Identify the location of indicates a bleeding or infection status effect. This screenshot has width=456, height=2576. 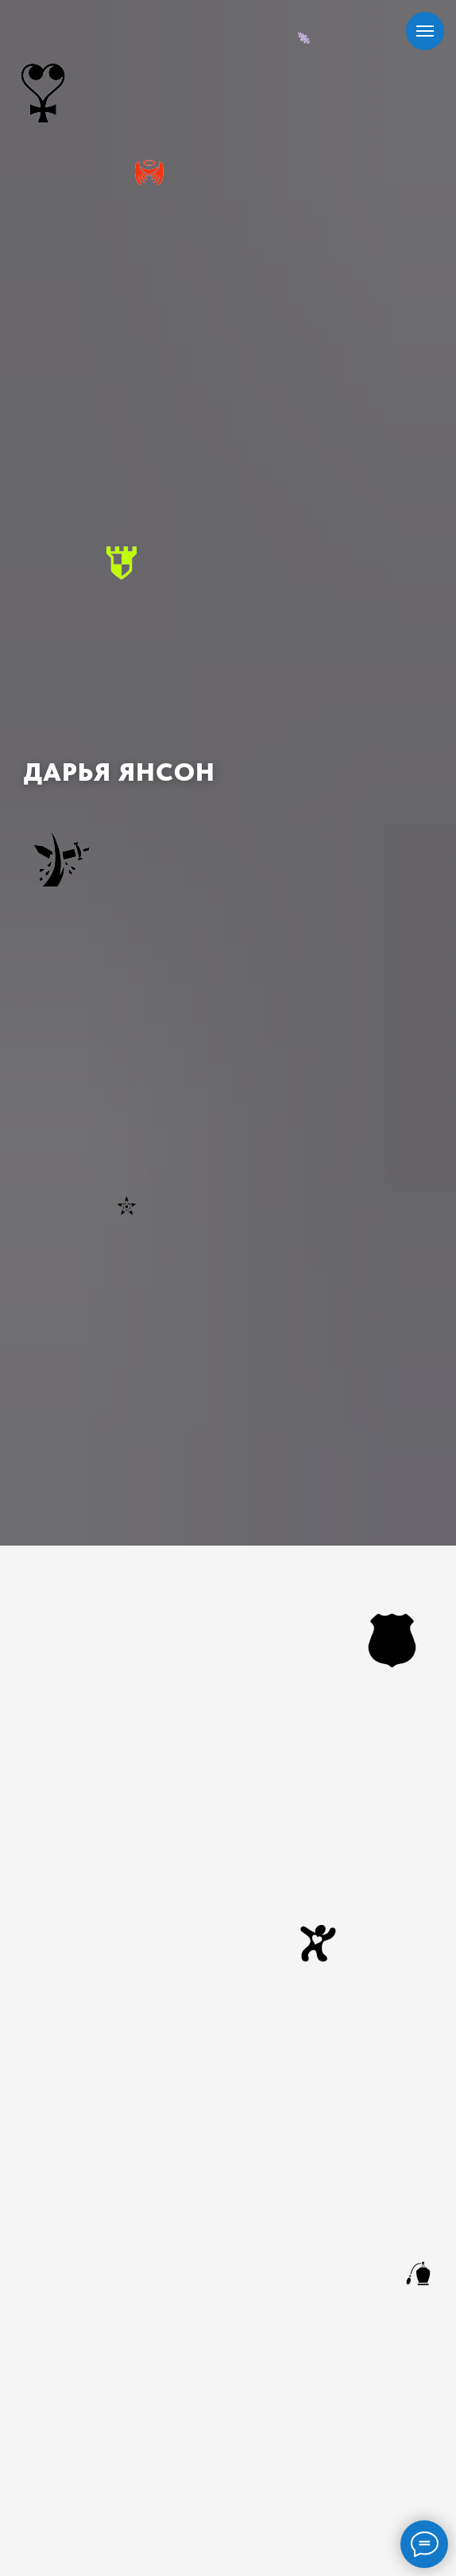
(303, 37).